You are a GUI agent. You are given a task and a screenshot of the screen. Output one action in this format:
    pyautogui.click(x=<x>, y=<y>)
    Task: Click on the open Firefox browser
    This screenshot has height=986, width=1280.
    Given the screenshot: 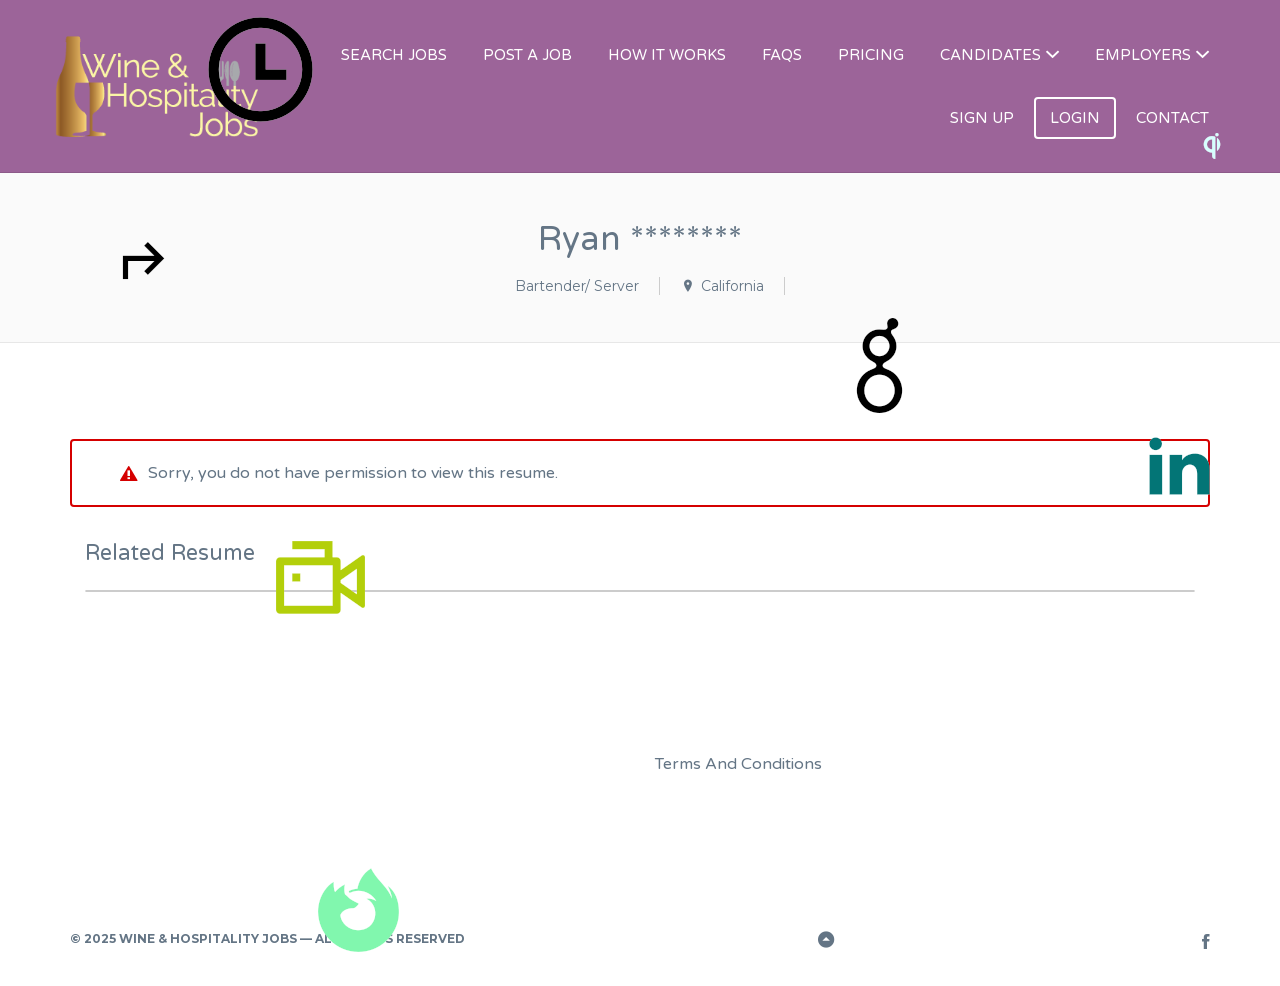 What is the action you would take?
    pyautogui.click(x=358, y=911)
    